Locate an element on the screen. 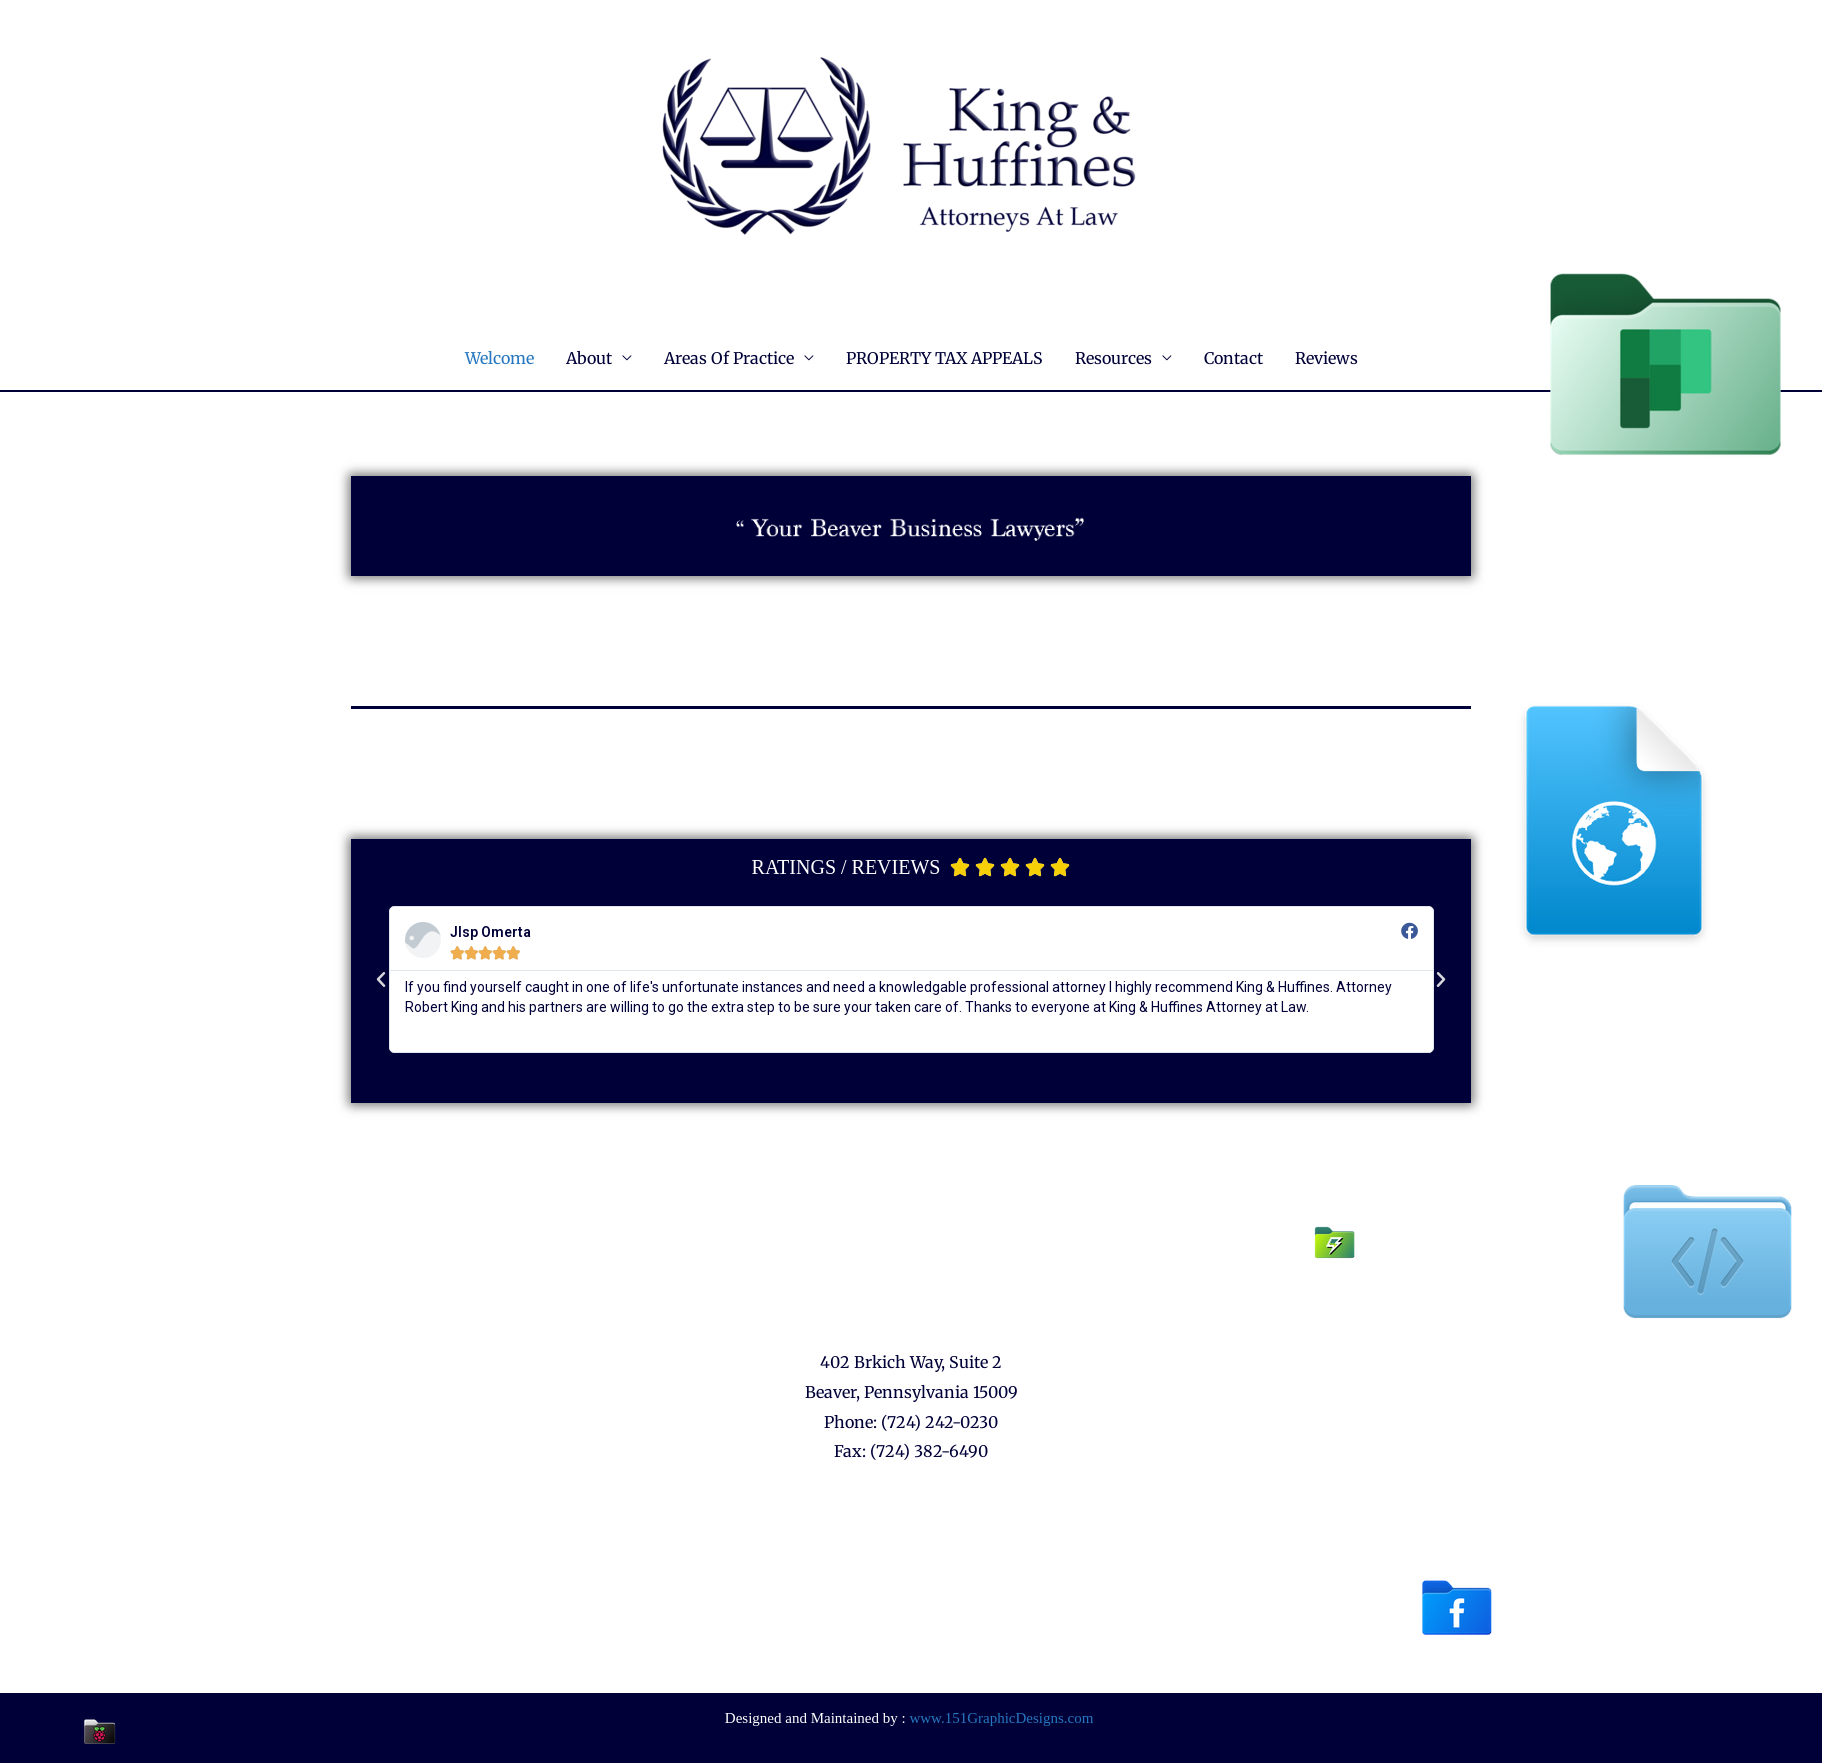 The width and height of the screenshot is (1822, 1763). open microsoft planner files folder is located at coordinates (1664, 370).